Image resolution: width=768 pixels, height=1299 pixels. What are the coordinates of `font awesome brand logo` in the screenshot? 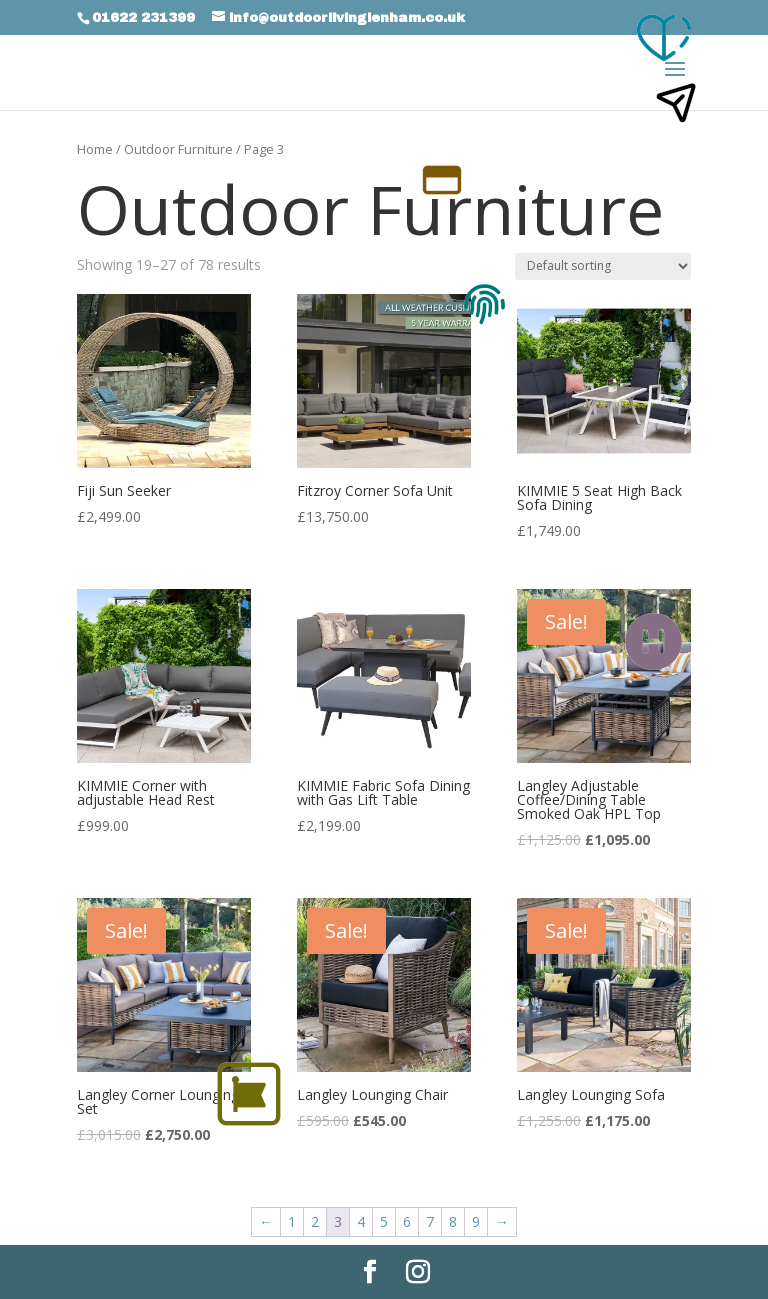 It's located at (249, 1094).